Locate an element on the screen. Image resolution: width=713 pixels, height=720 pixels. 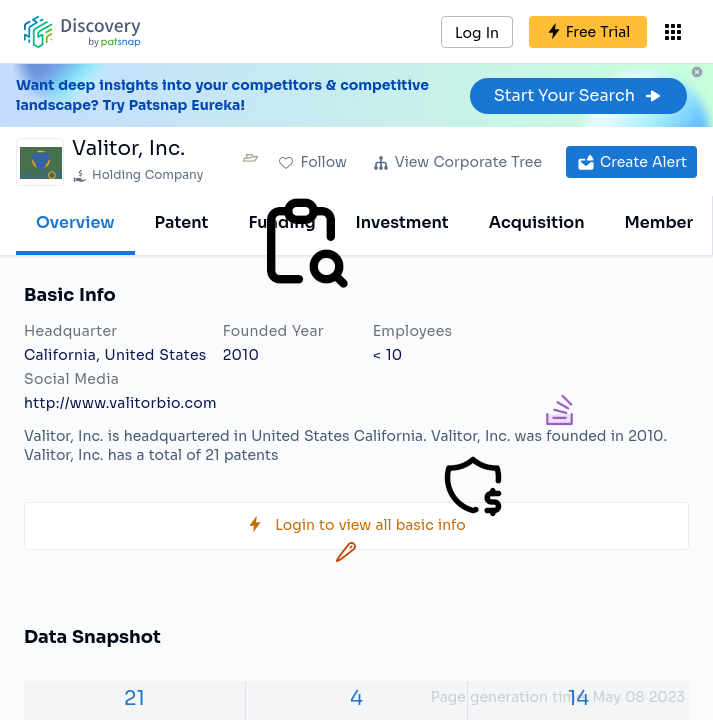
link to stack overflow developer community is located at coordinates (559, 410).